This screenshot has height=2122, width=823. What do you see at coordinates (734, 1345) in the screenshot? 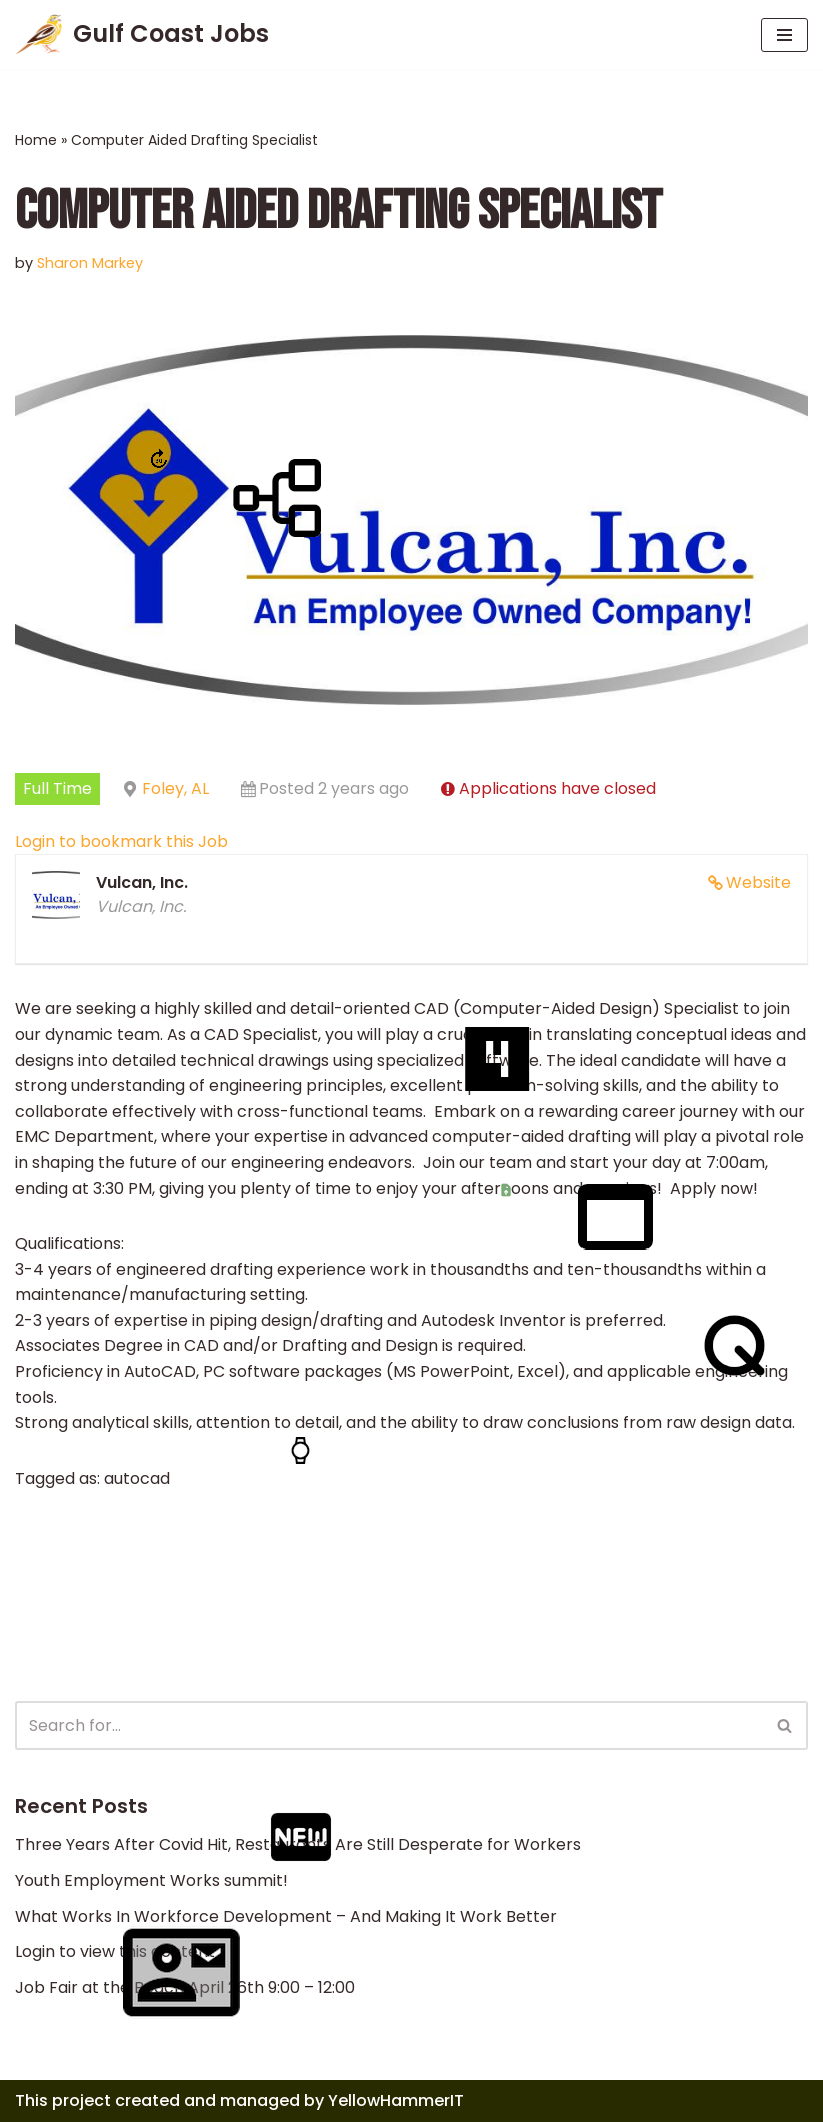
I see `indicates guatemalan quetzal currency` at bounding box center [734, 1345].